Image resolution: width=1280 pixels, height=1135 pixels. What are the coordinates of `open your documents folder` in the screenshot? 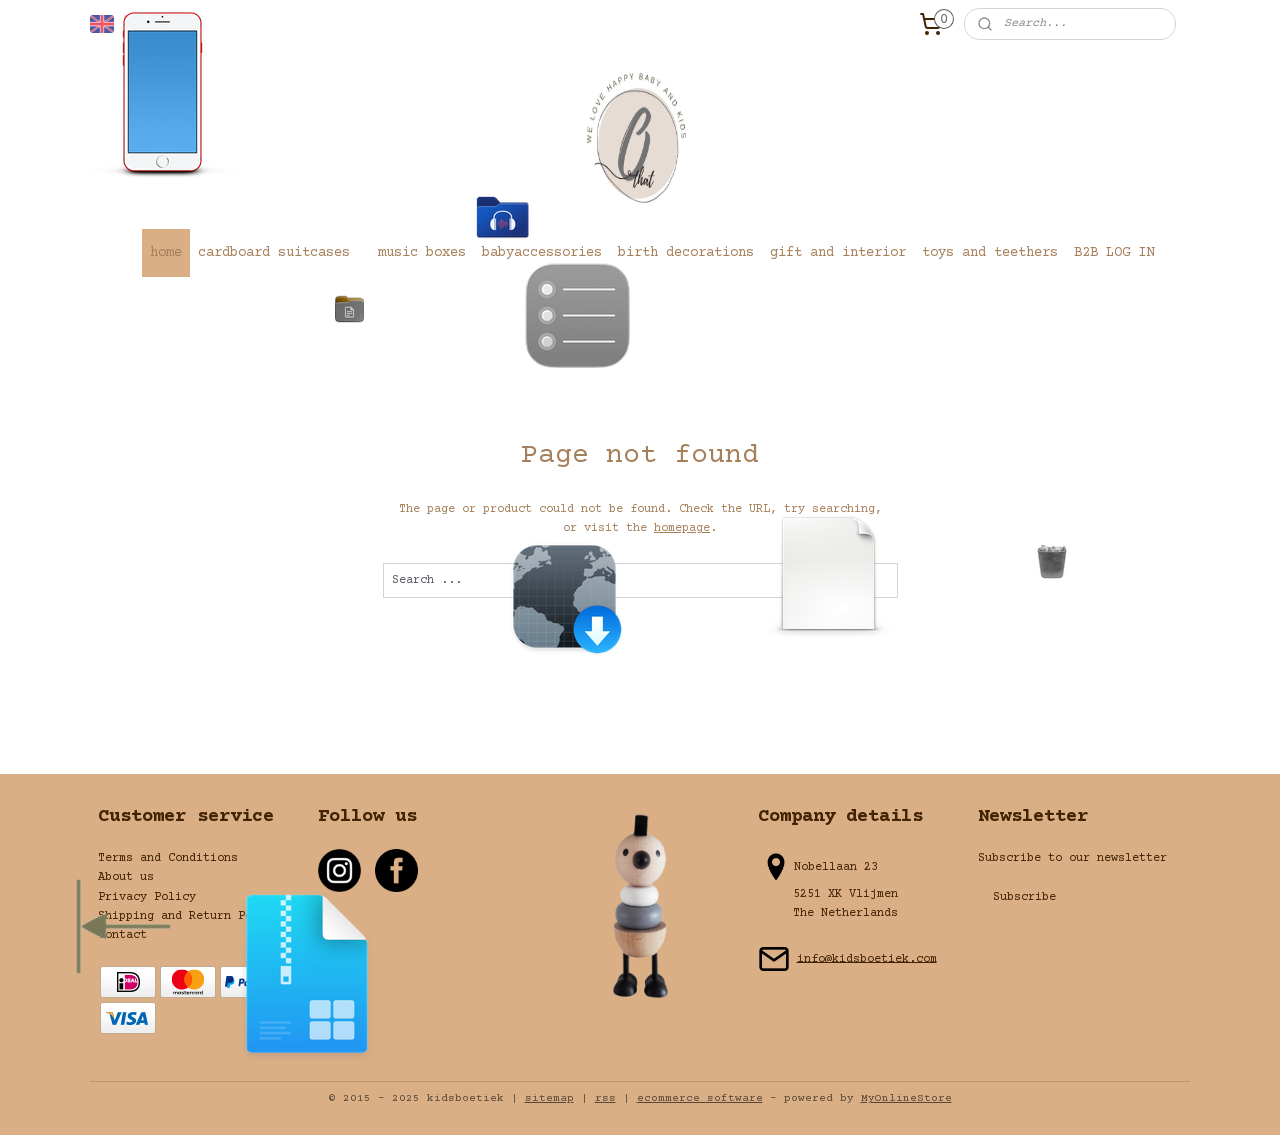 It's located at (349, 308).